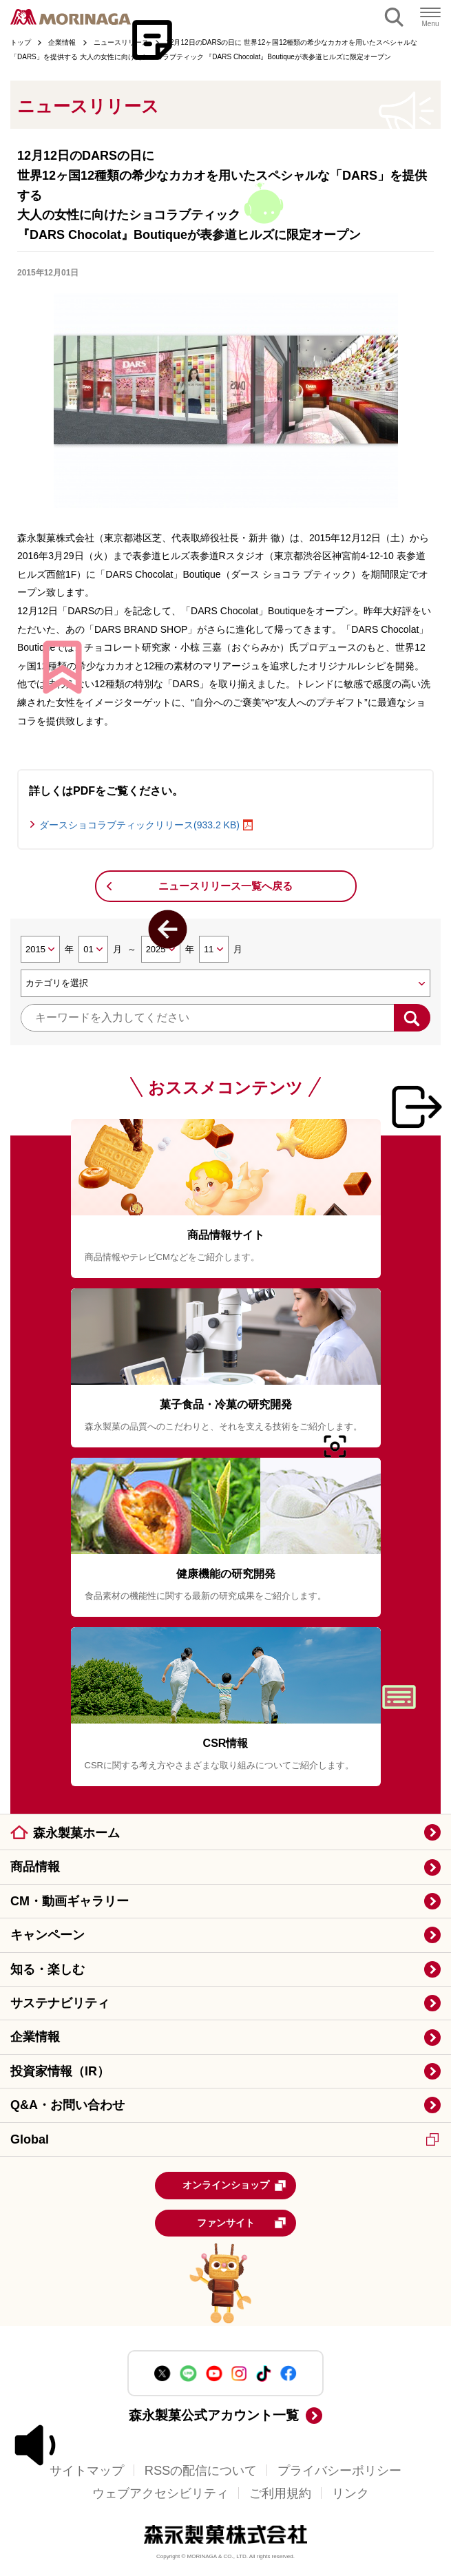  What do you see at coordinates (62, 666) in the screenshot?
I see `save this item for later` at bounding box center [62, 666].